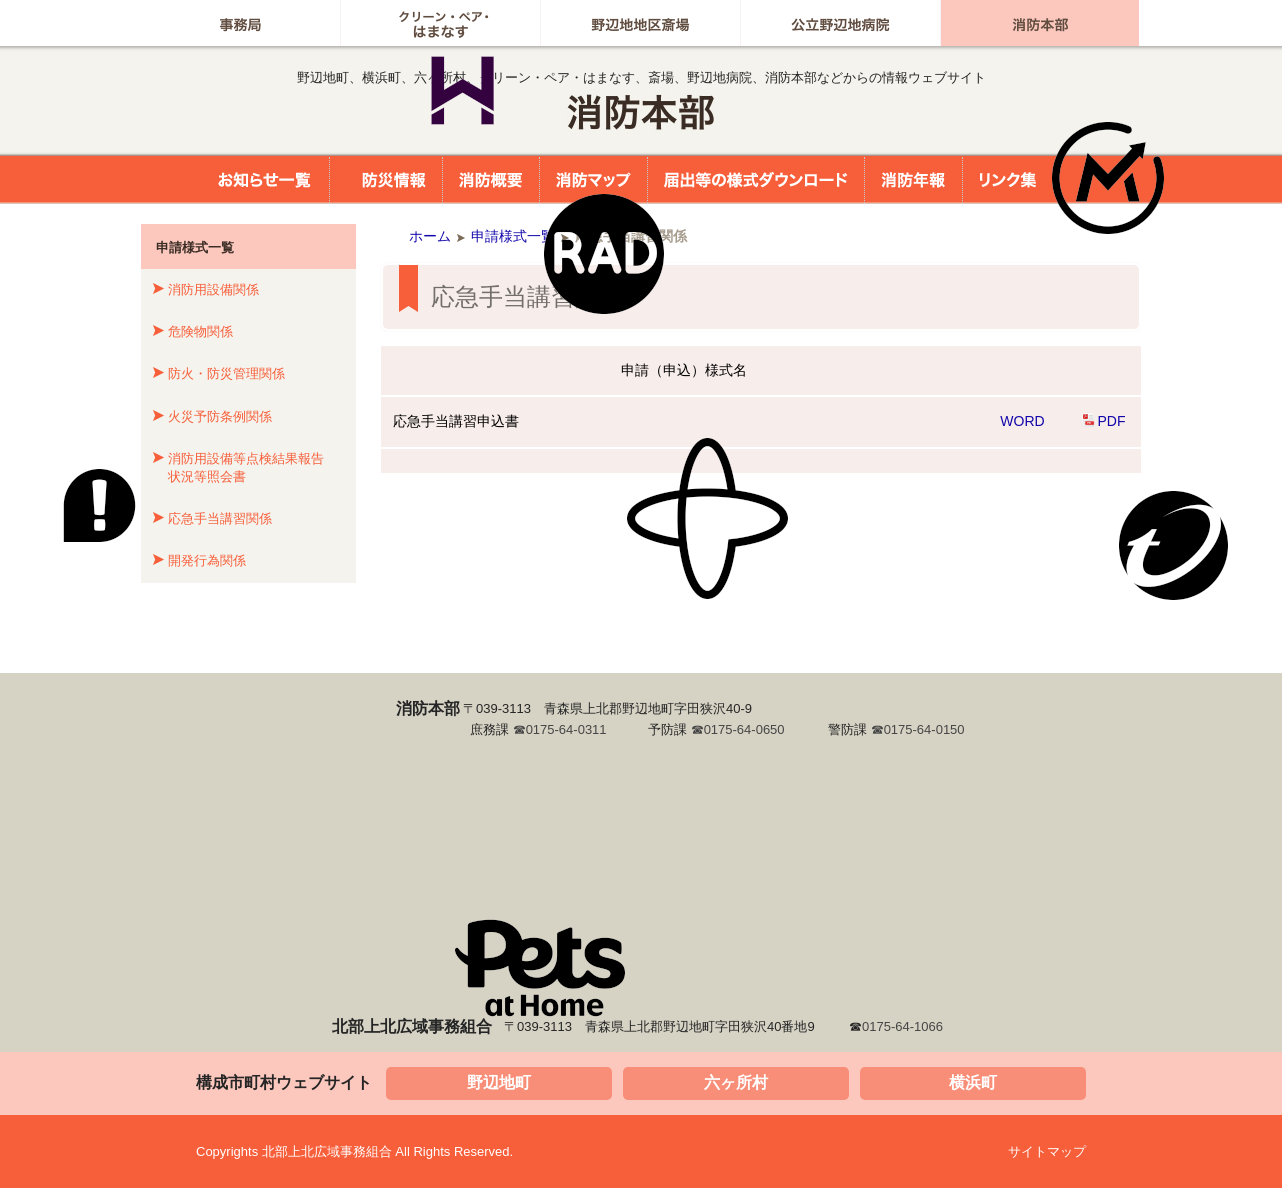 The width and height of the screenshot is (1282, 1188). I want to click on visit the Pets at Home website or app, so click(540, 968).